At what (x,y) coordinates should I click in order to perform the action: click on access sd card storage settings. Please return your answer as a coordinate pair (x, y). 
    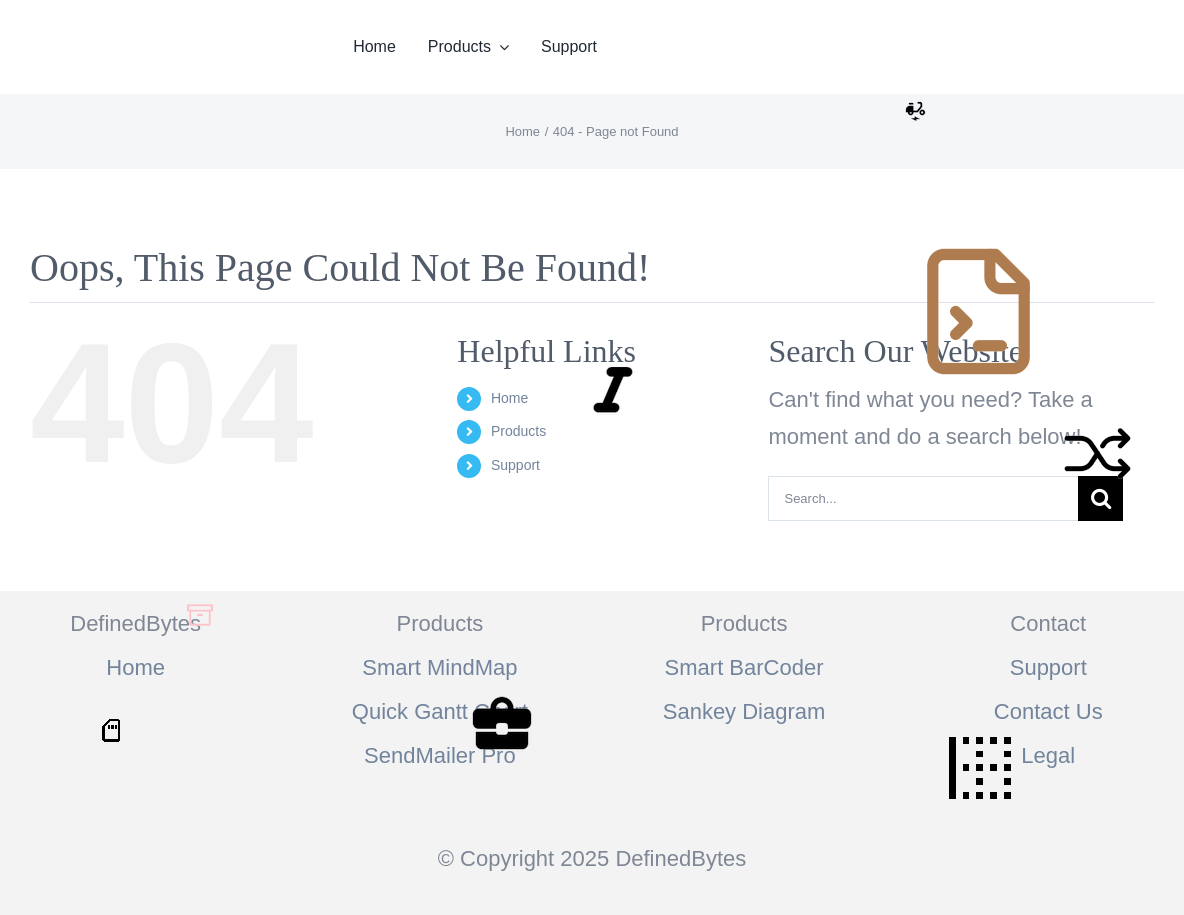
    Looking at the image, I should click on (111, 730).